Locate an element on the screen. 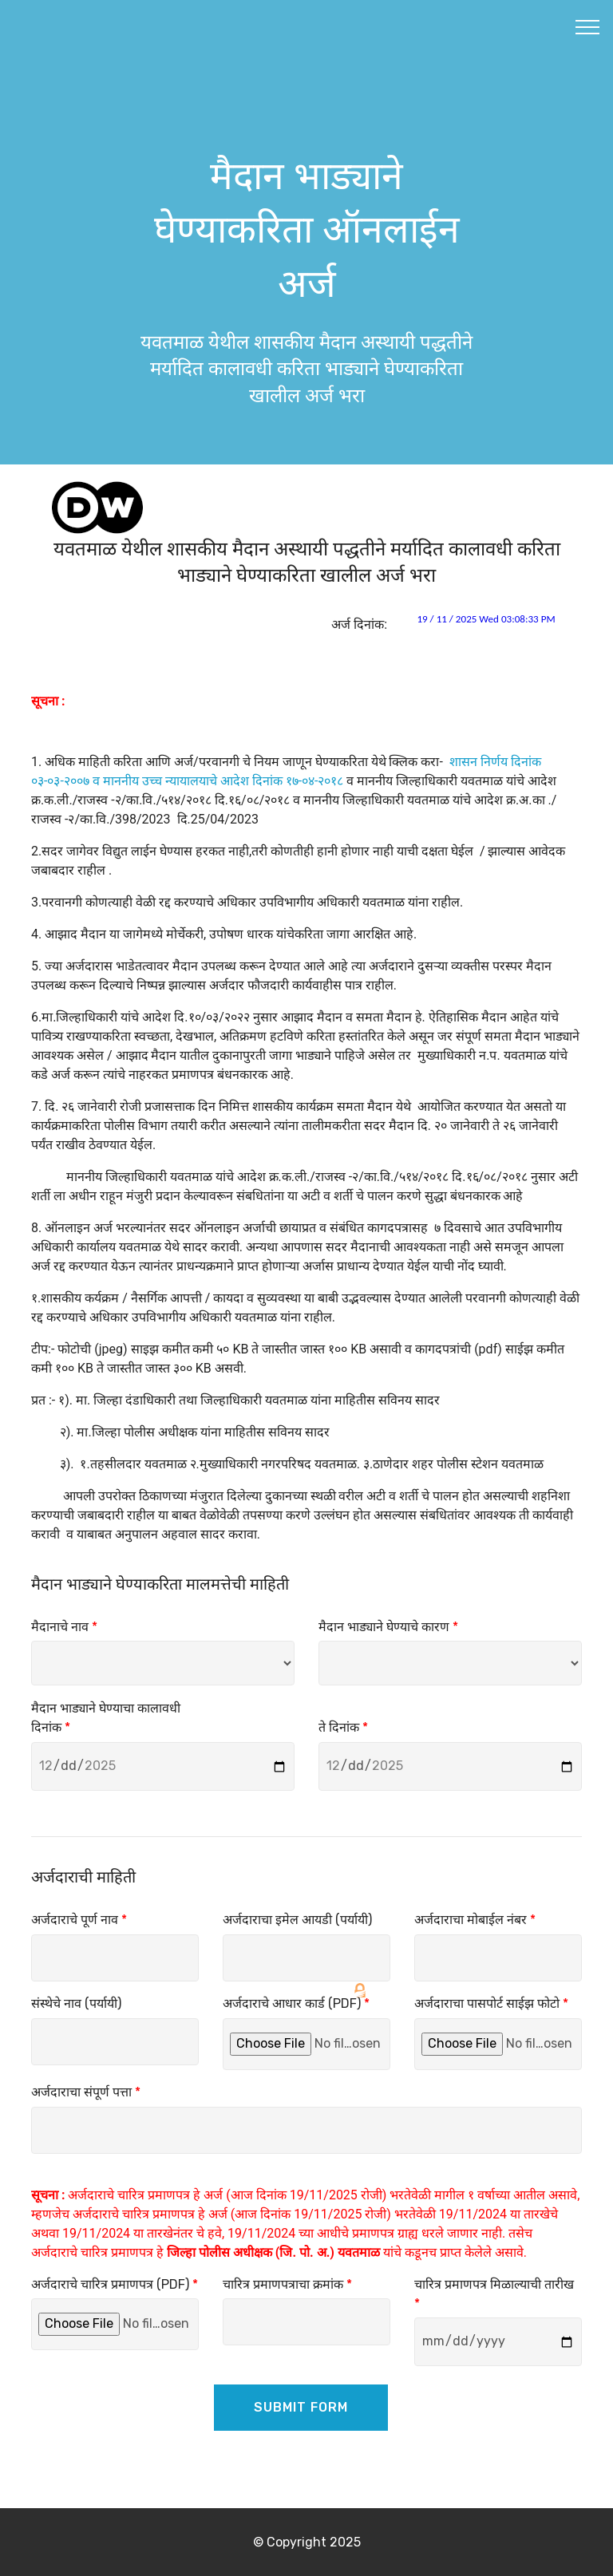 The image size is (613, 2576). gnu privacy guard (gpg) encryption software logo is located at coordinates (360, 1990).